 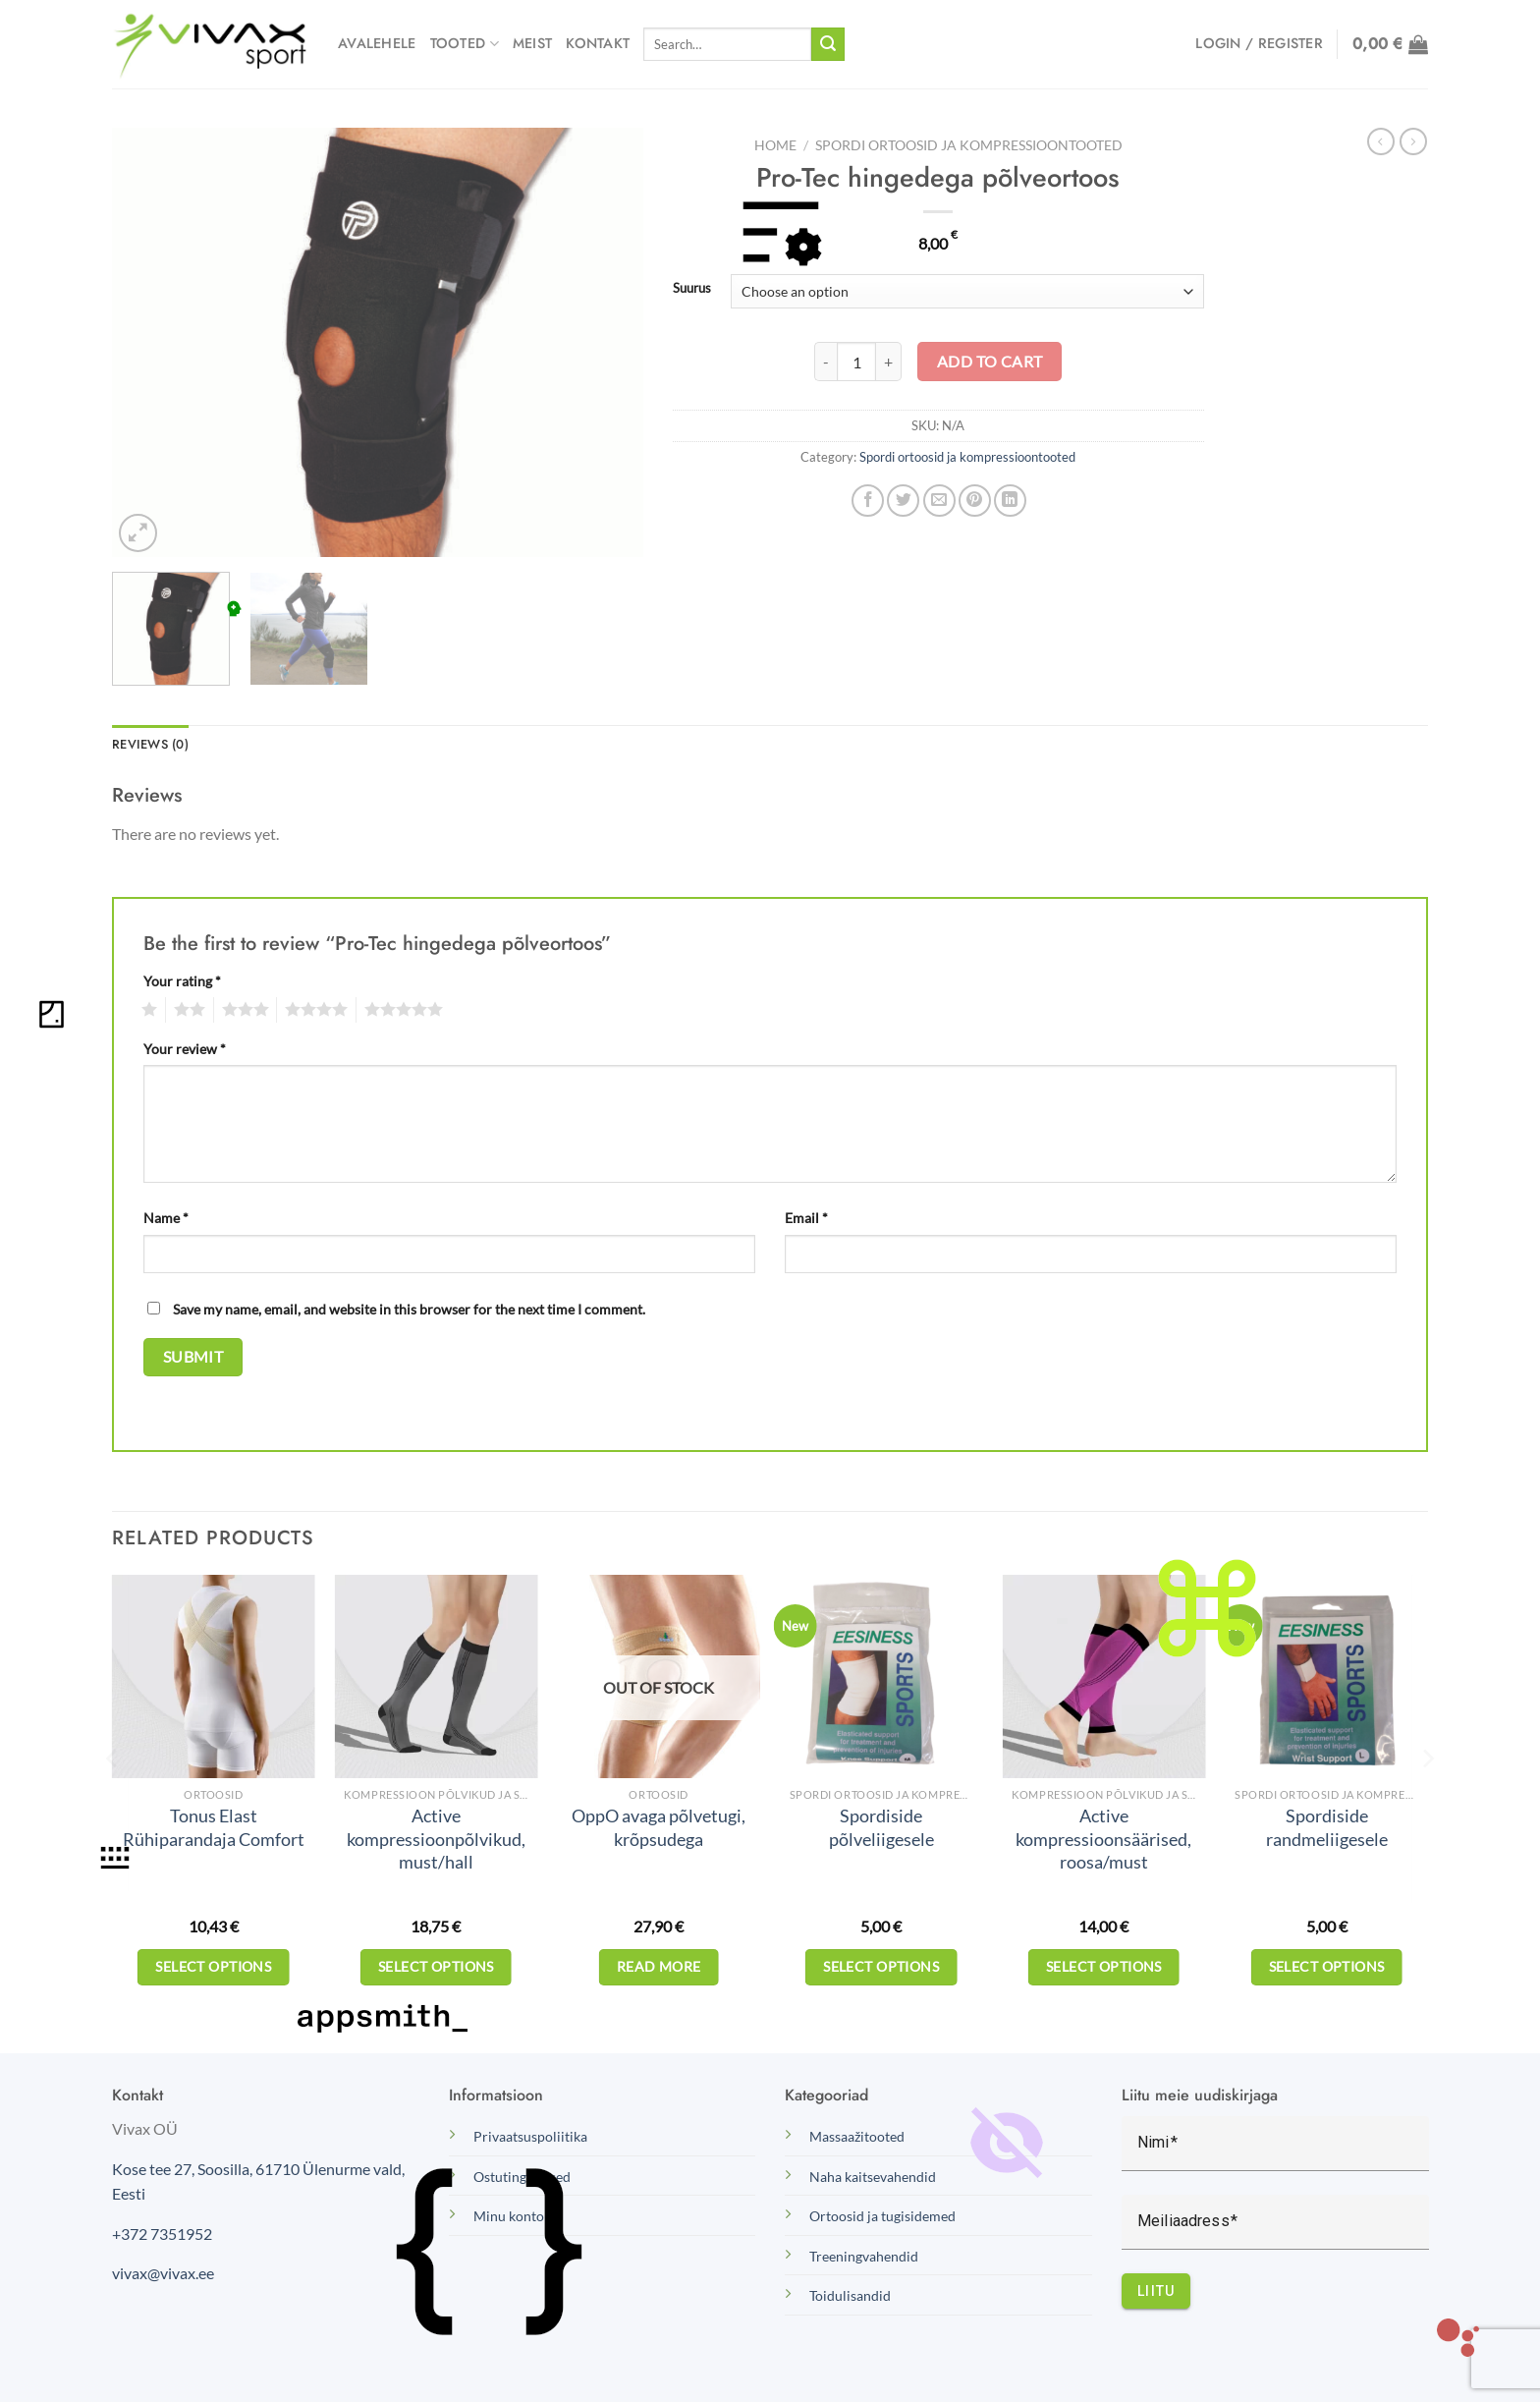 I want to click on access mental health resources, so click(x=234, y=608).